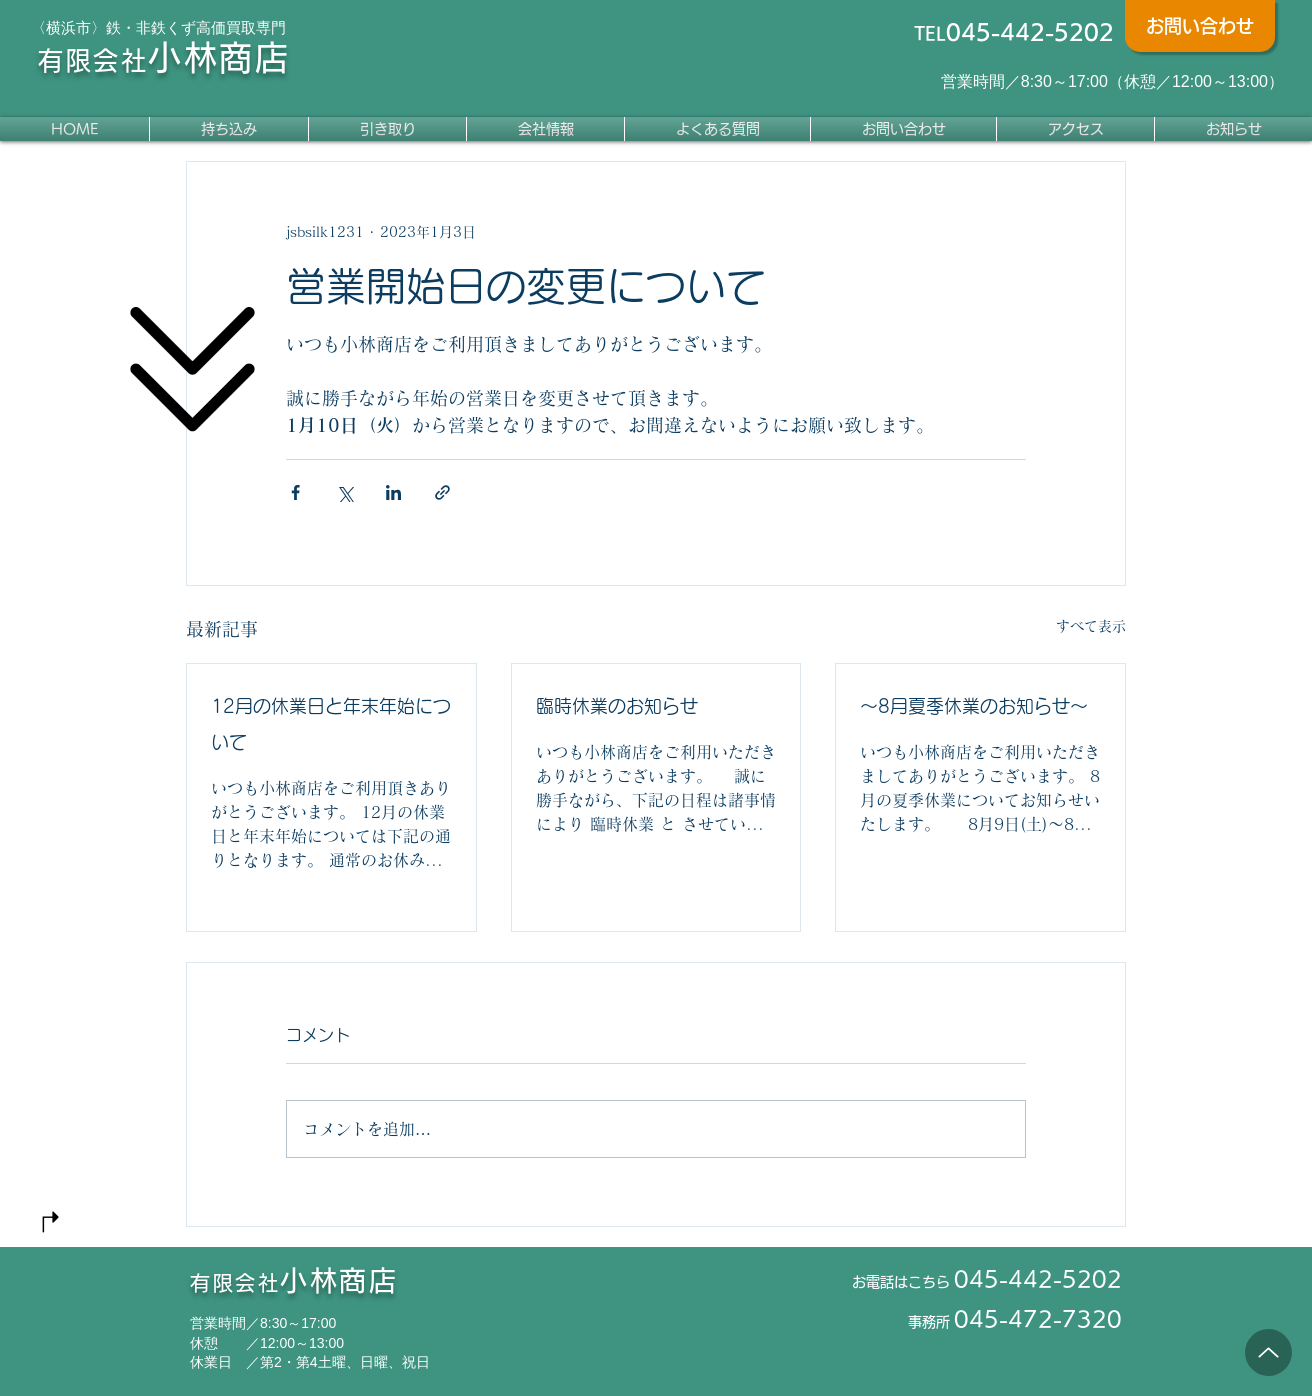  I want to click on expand content or show more items, so click(192, 363).